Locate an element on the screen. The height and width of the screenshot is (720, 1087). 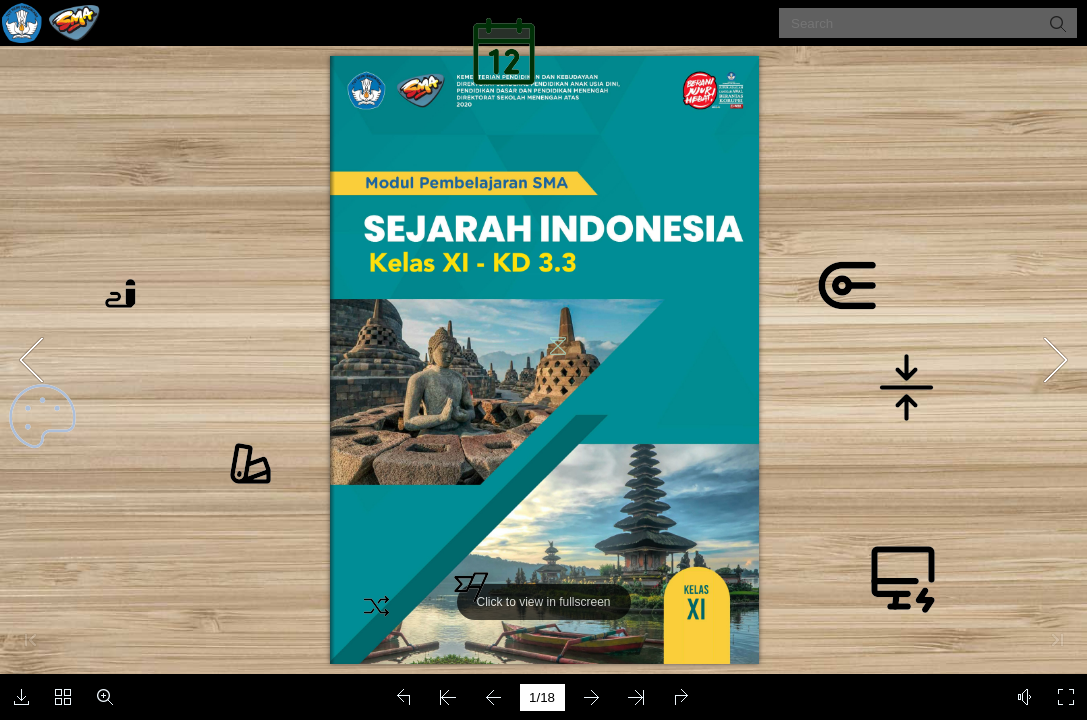
shuffle or randomize playback order is located at coordinates (376, 606).